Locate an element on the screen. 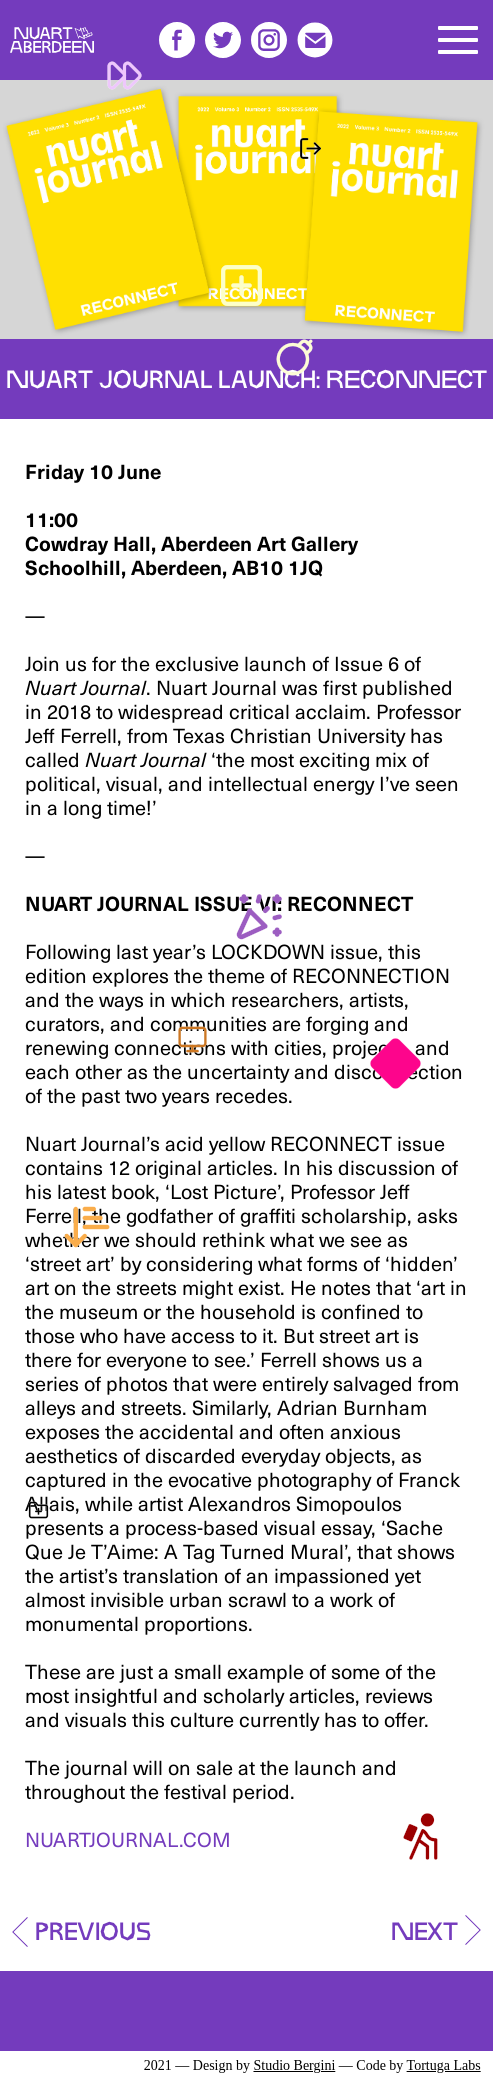 This screenshot has height=2081, width=493. skip forward in media playback is located at coordinates (124, 75).